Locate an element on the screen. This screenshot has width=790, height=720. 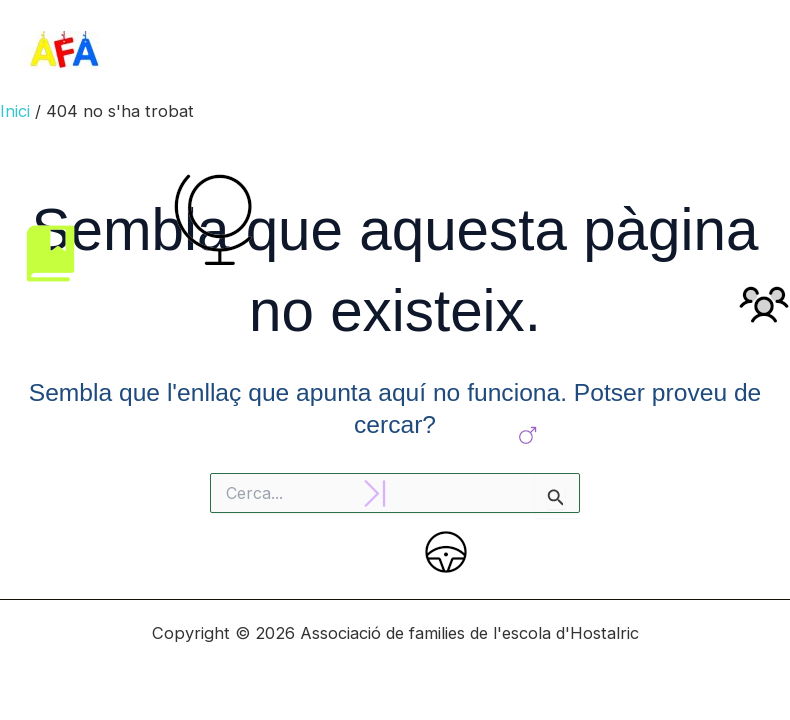
access driving or navigation mode is located at coordinates (446, 552).